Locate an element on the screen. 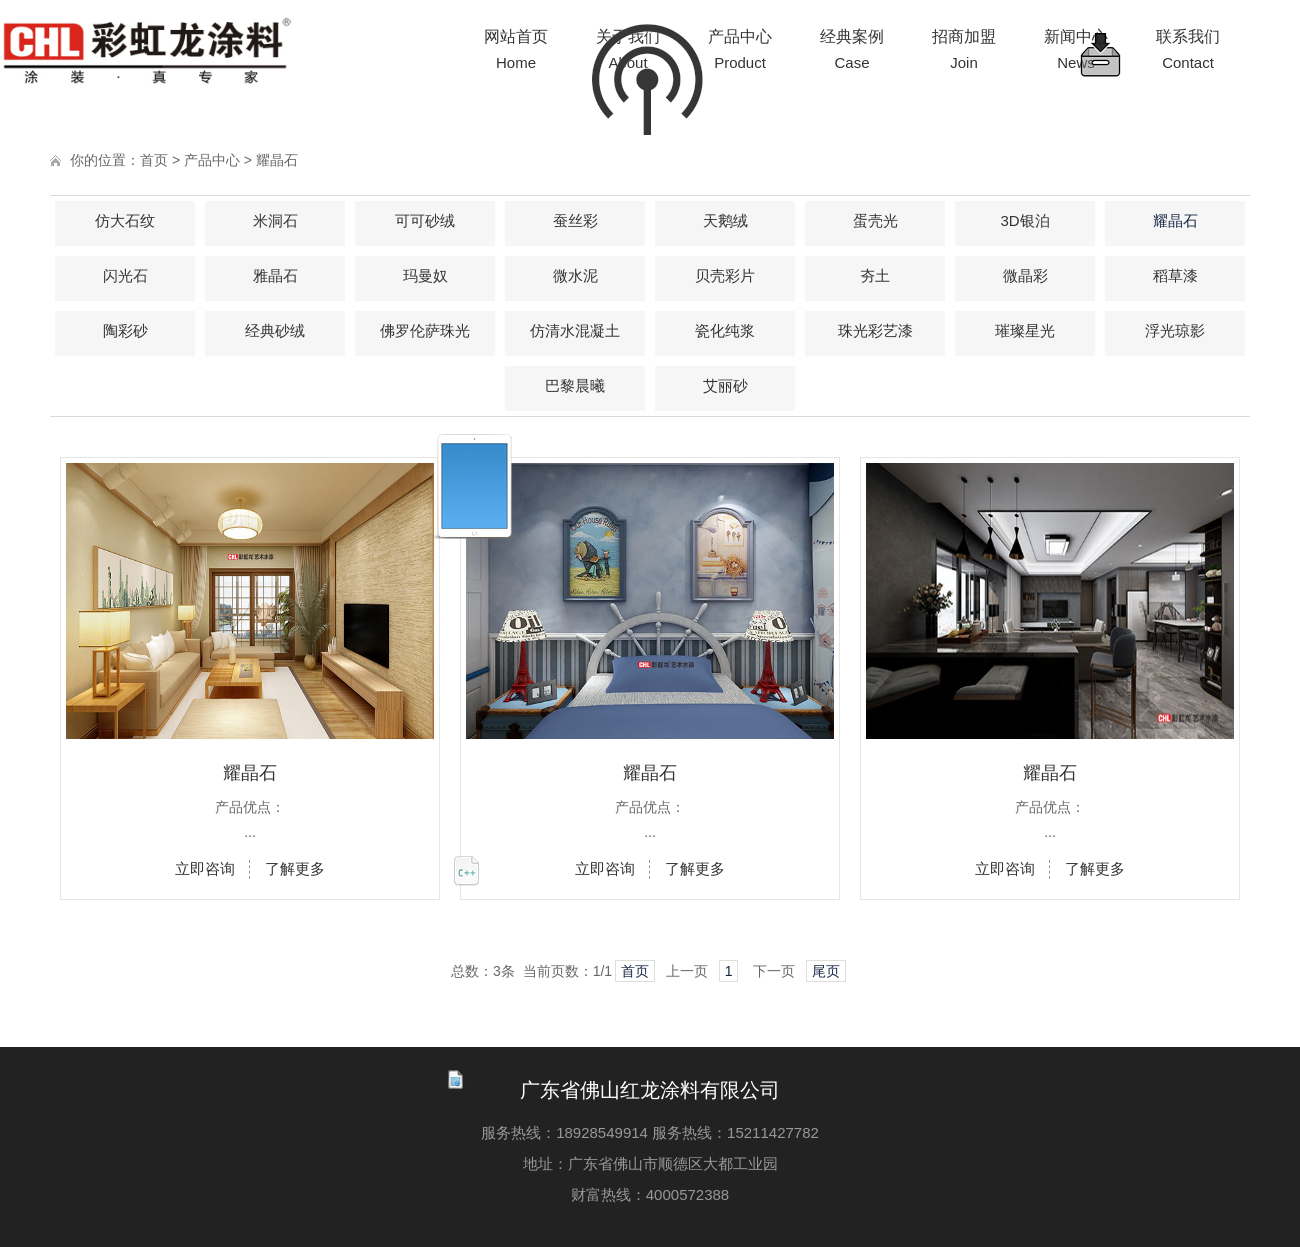 The width and height of the screenshot is (1300, 1247). access your dropbox folder in the sidebar is located at coordinates (1100, 55).